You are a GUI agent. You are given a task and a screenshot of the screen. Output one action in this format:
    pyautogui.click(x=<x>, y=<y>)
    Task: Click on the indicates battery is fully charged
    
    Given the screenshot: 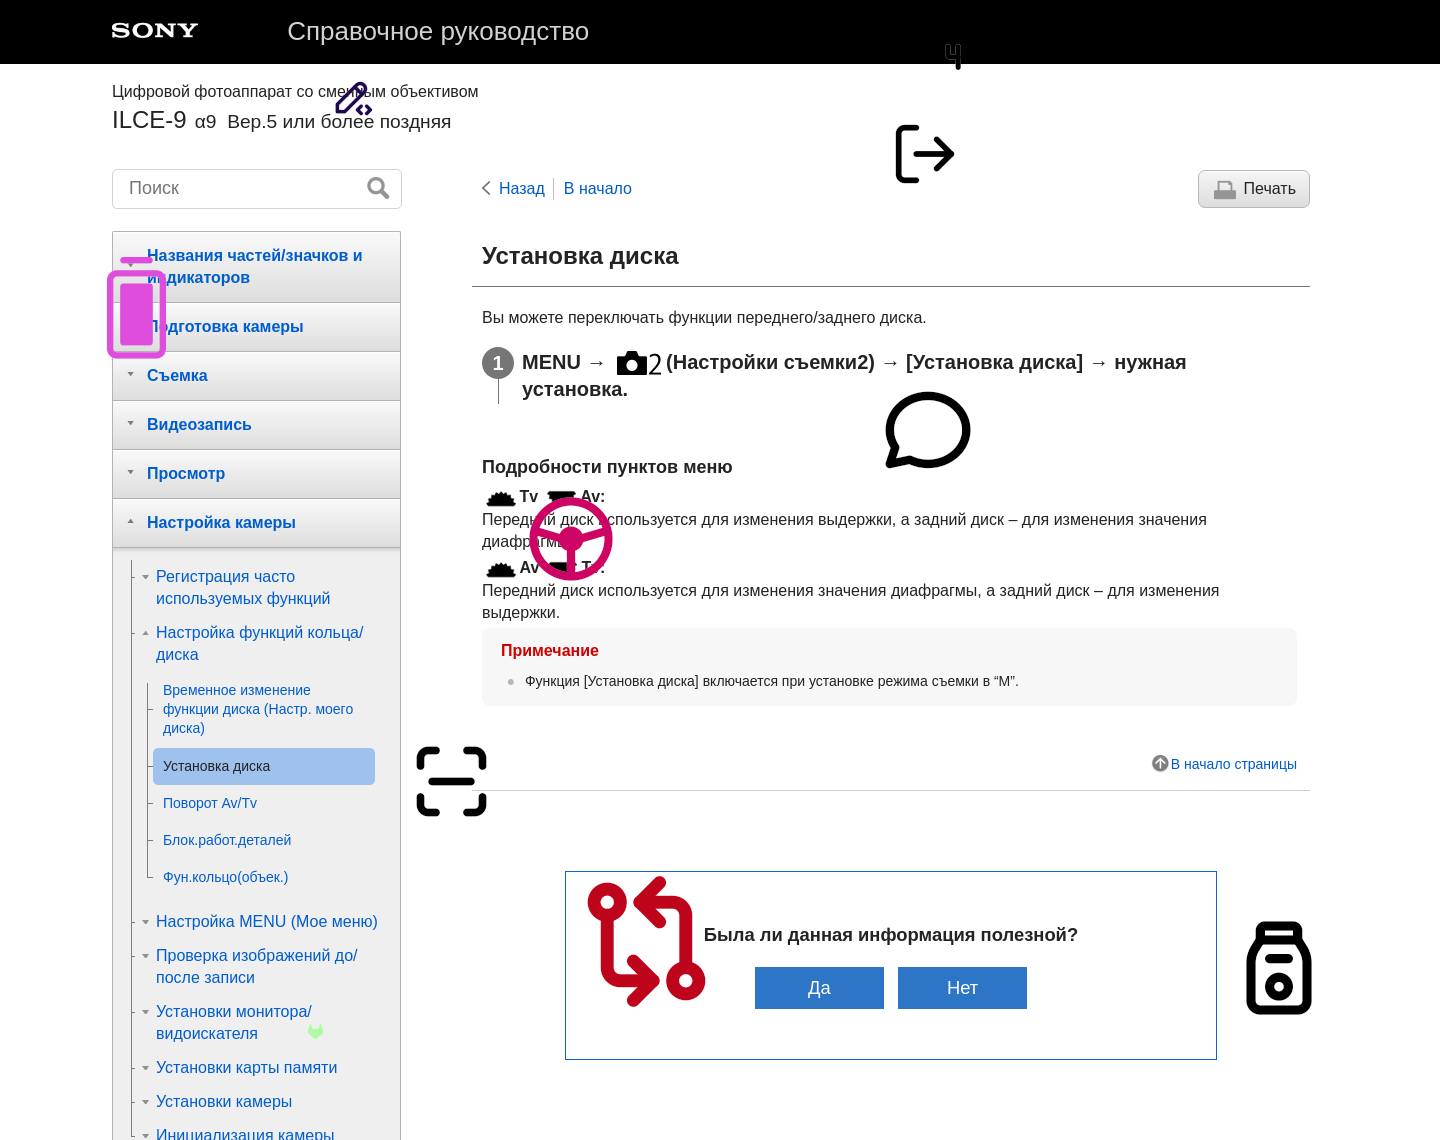 What is the action you would take?
    pyautogui.click(x=136, y=309)
    